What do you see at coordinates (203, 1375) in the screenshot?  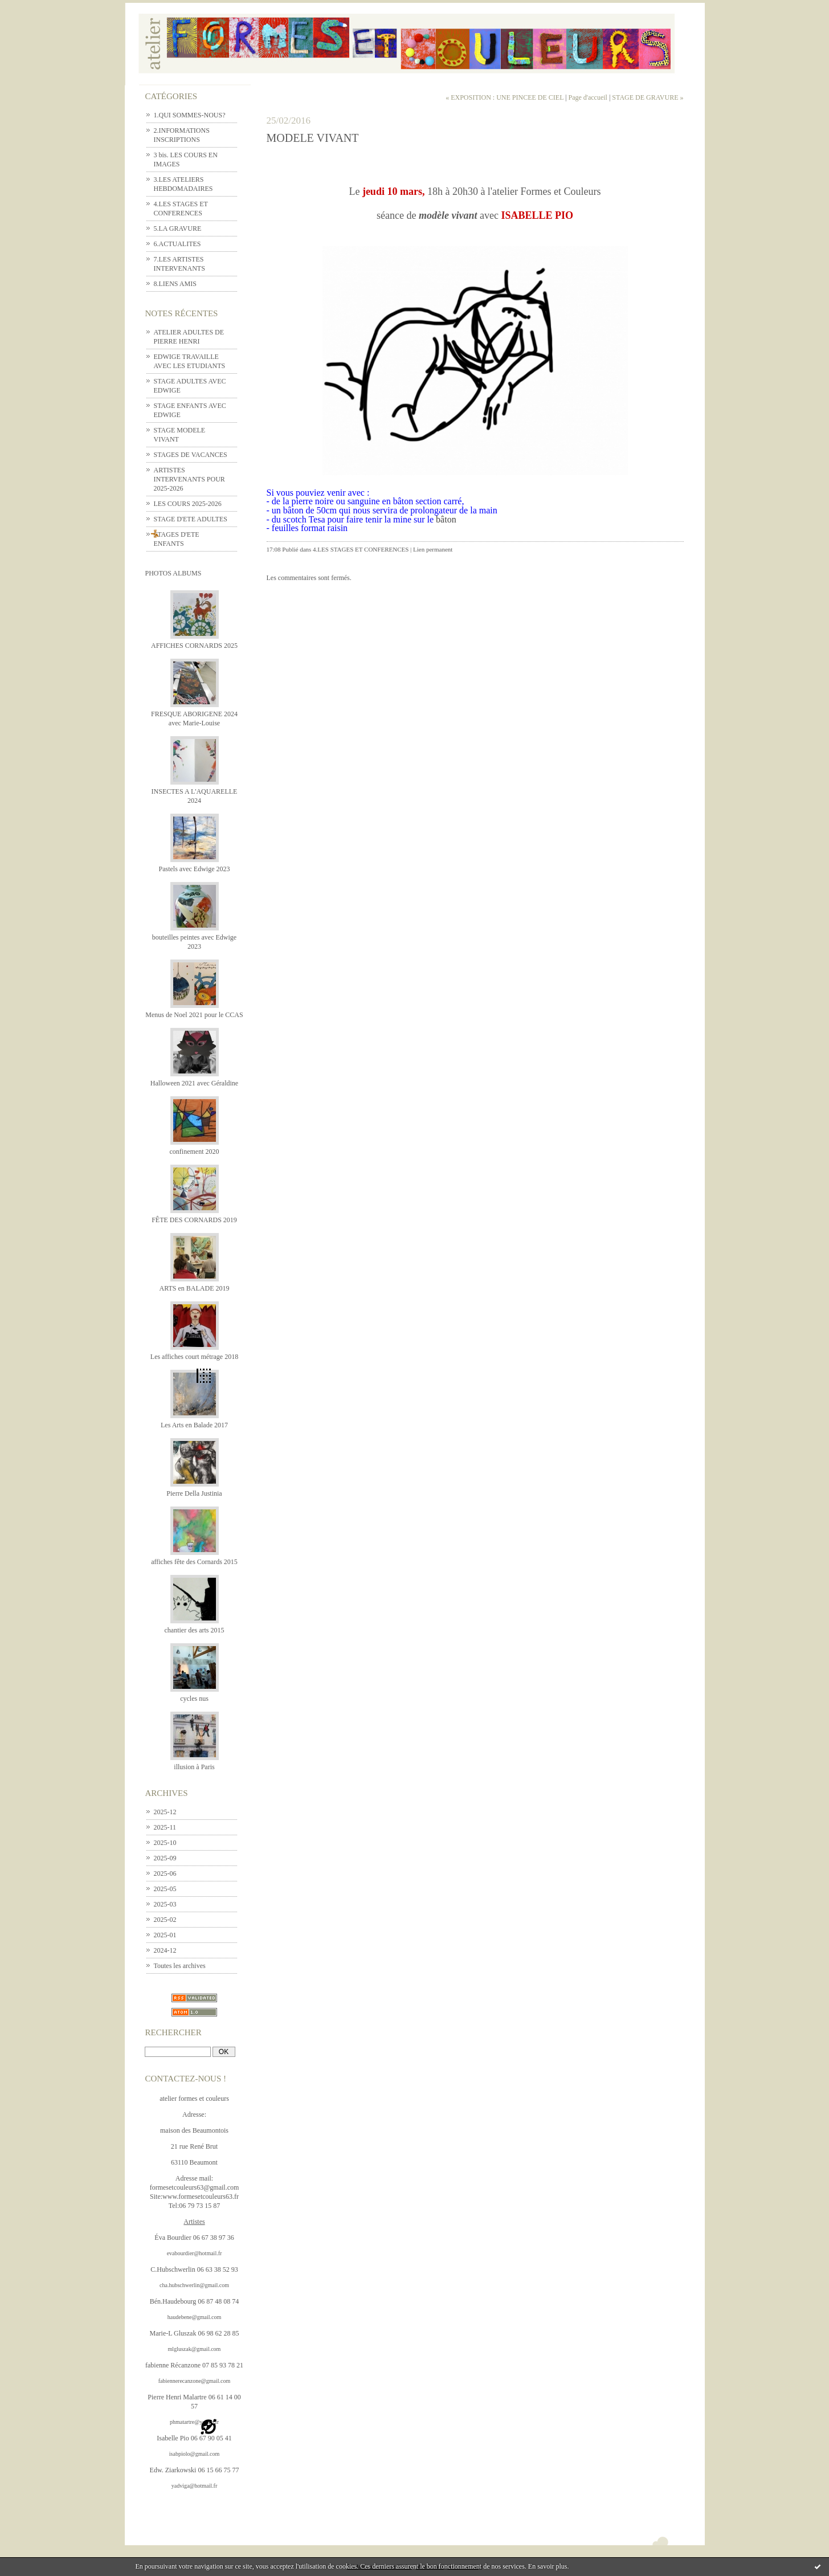 I see `apply border to left edge of cell or element` at bounding box center [203, 1375].